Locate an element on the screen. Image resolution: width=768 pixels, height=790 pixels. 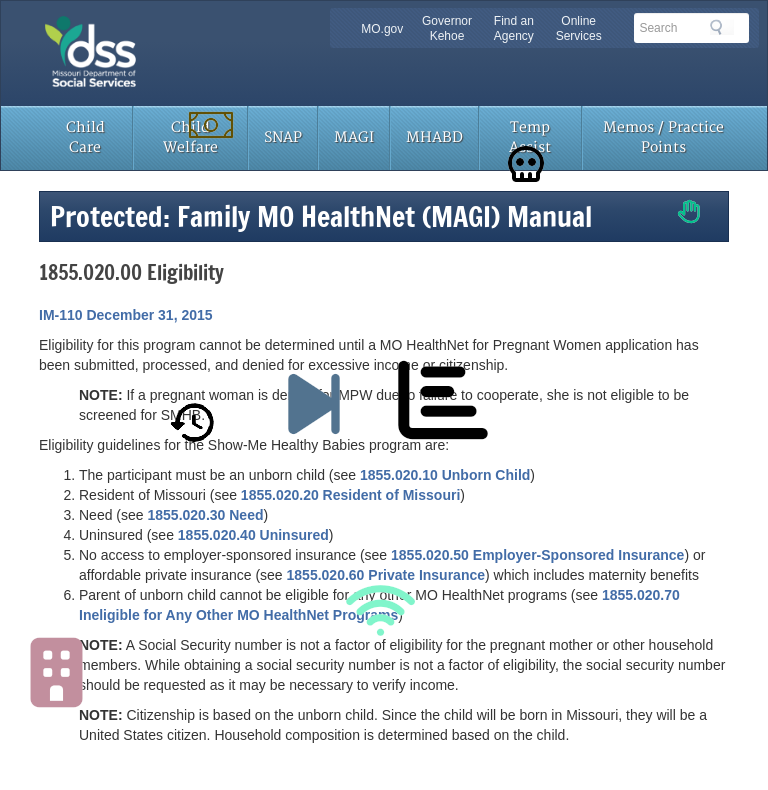
skip to the next track is located at coordinates (314, 404).